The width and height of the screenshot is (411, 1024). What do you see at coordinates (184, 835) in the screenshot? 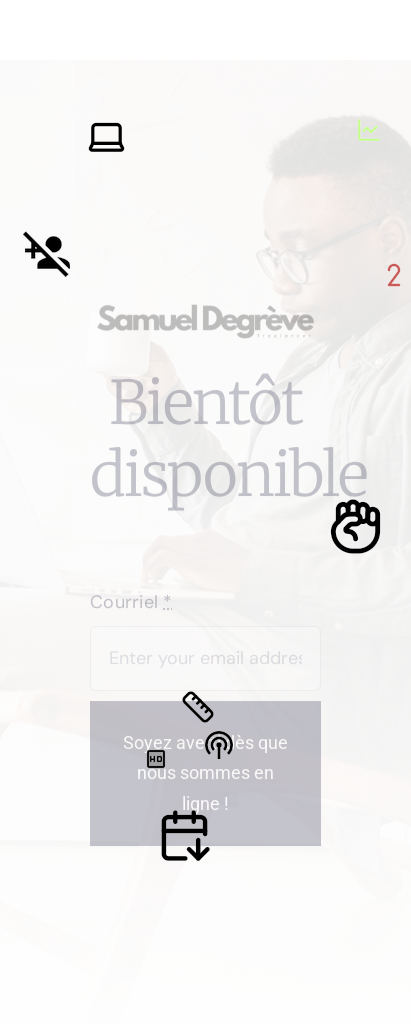
I see `download calendar or export events` at bounding box center [184, 835].